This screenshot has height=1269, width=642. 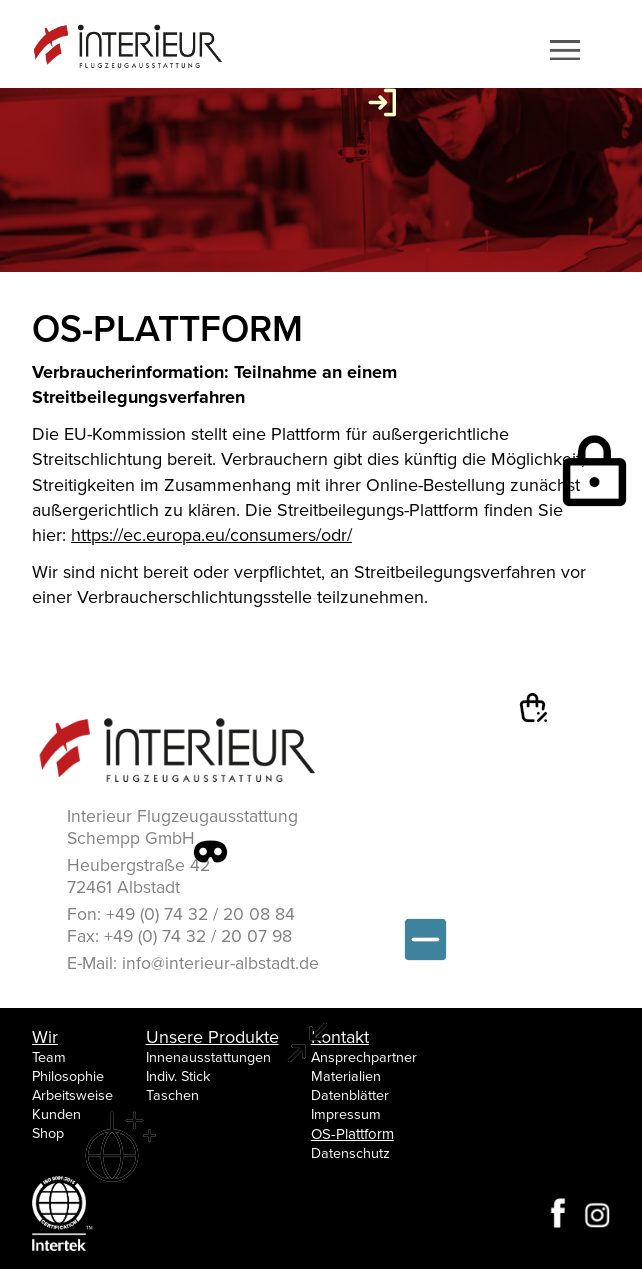 What do you see at coordinates (117, 1148) in the screenshot?
I see `access party or event mode` at bounding box center [117, 1148].